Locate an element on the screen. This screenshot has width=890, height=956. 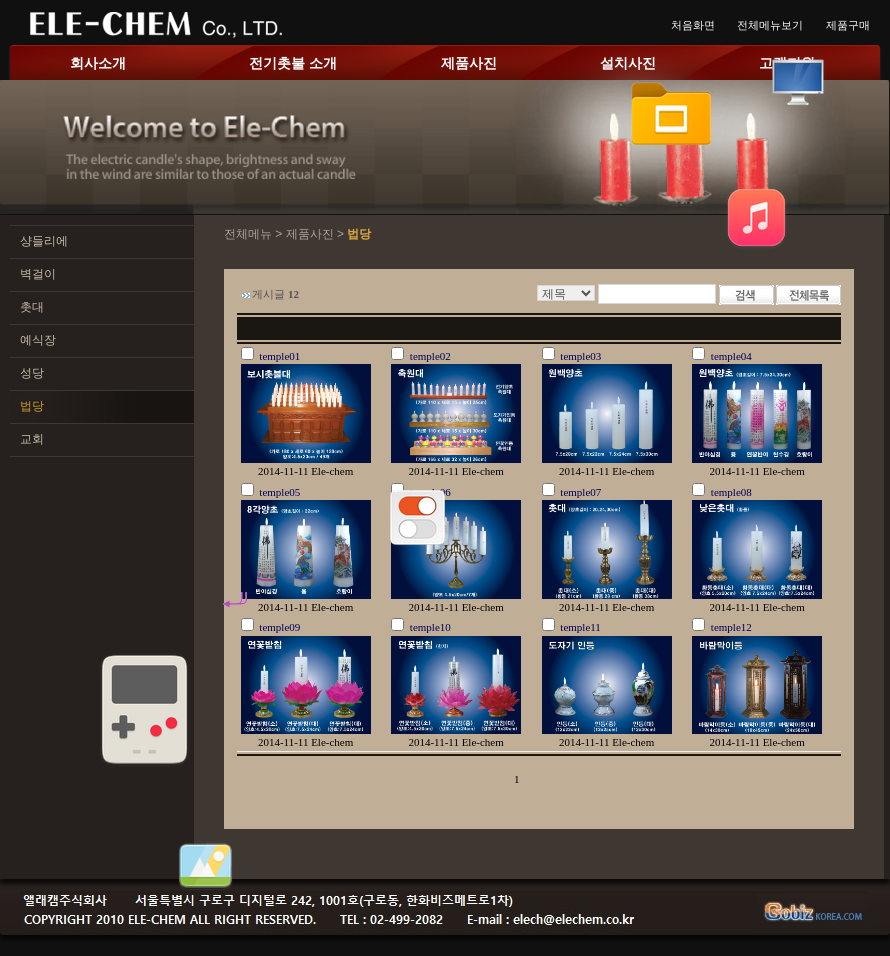
reply to all recipients of an email is located at coordinates (234, 598).